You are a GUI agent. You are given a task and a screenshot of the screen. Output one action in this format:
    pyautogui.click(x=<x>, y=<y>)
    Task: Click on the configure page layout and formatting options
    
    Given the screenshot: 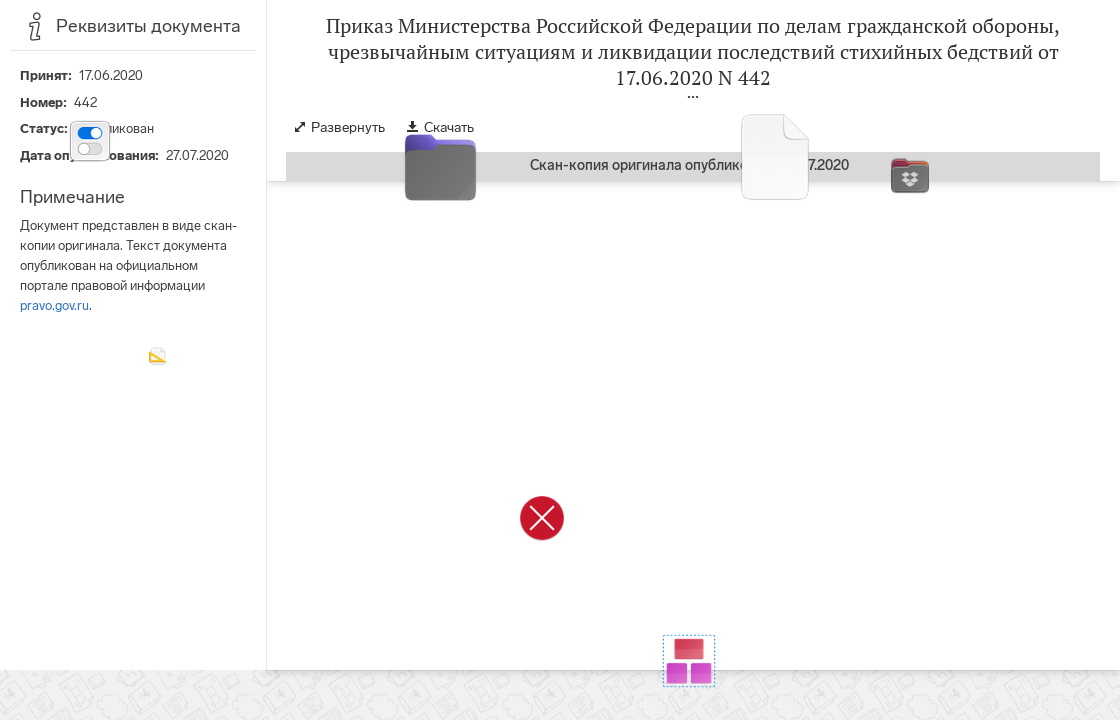 What is the action you would take?
    pyautogui.click(x=158, y=356)
    